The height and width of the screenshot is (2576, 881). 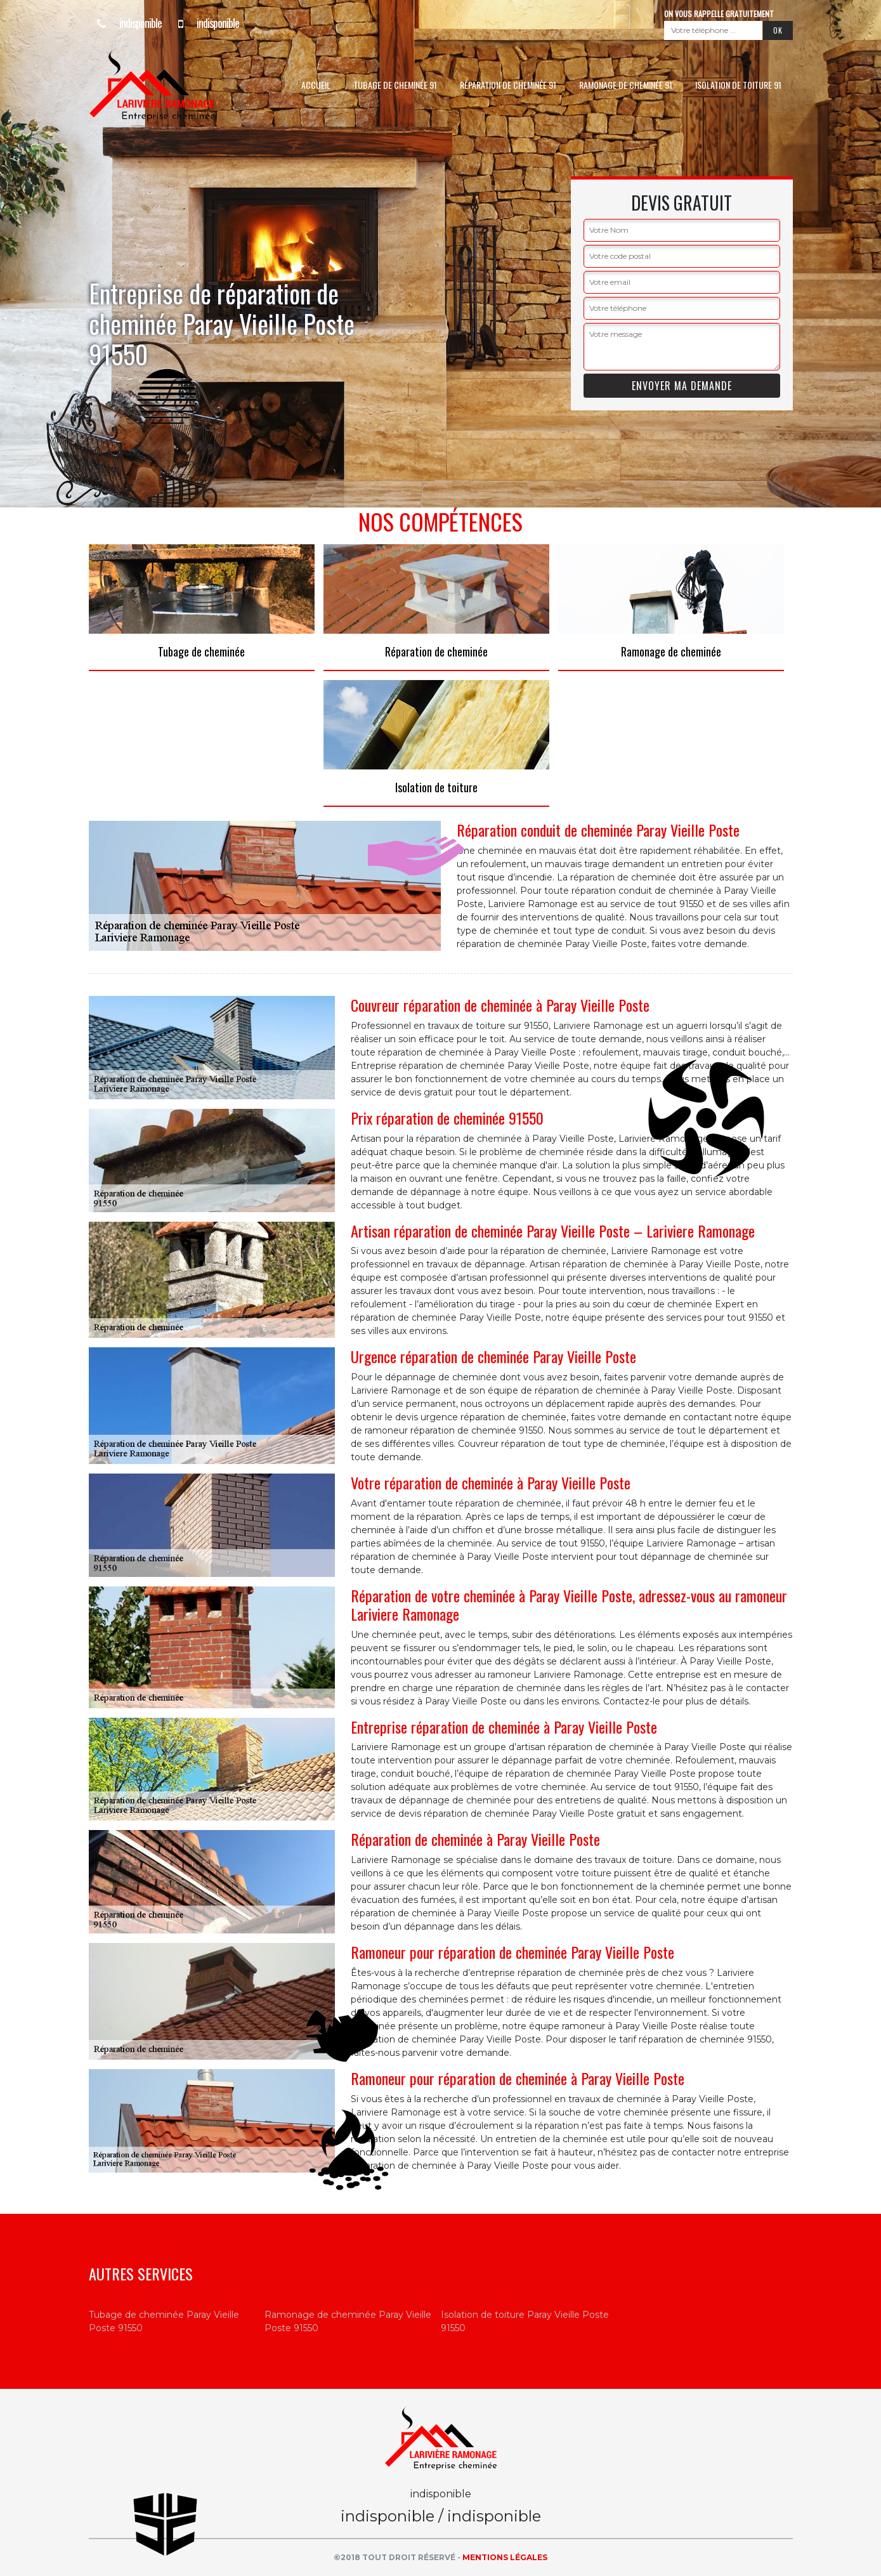 What do you see at coordinates (167, 398) in the screenshot?
I see `retro or synthwave style sun decoration` at bounding box center [167, 398].